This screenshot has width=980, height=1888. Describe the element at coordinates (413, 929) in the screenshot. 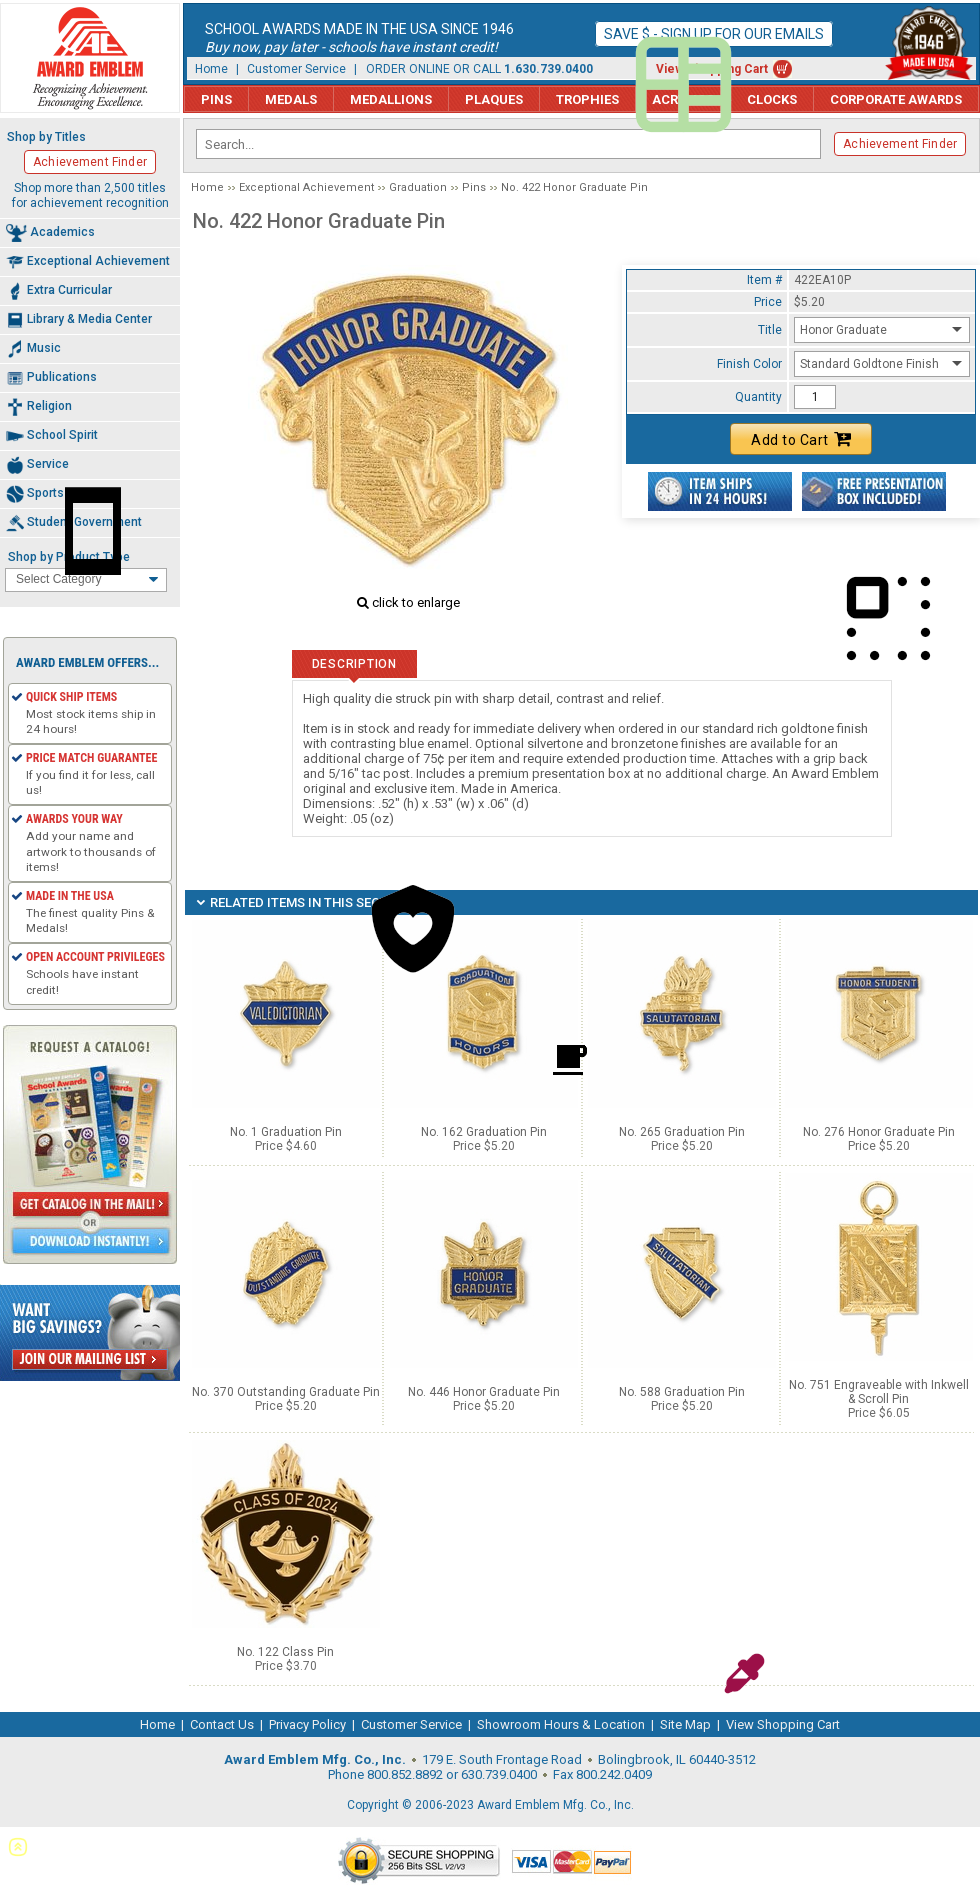

I see `health or medical protection status` at that location.